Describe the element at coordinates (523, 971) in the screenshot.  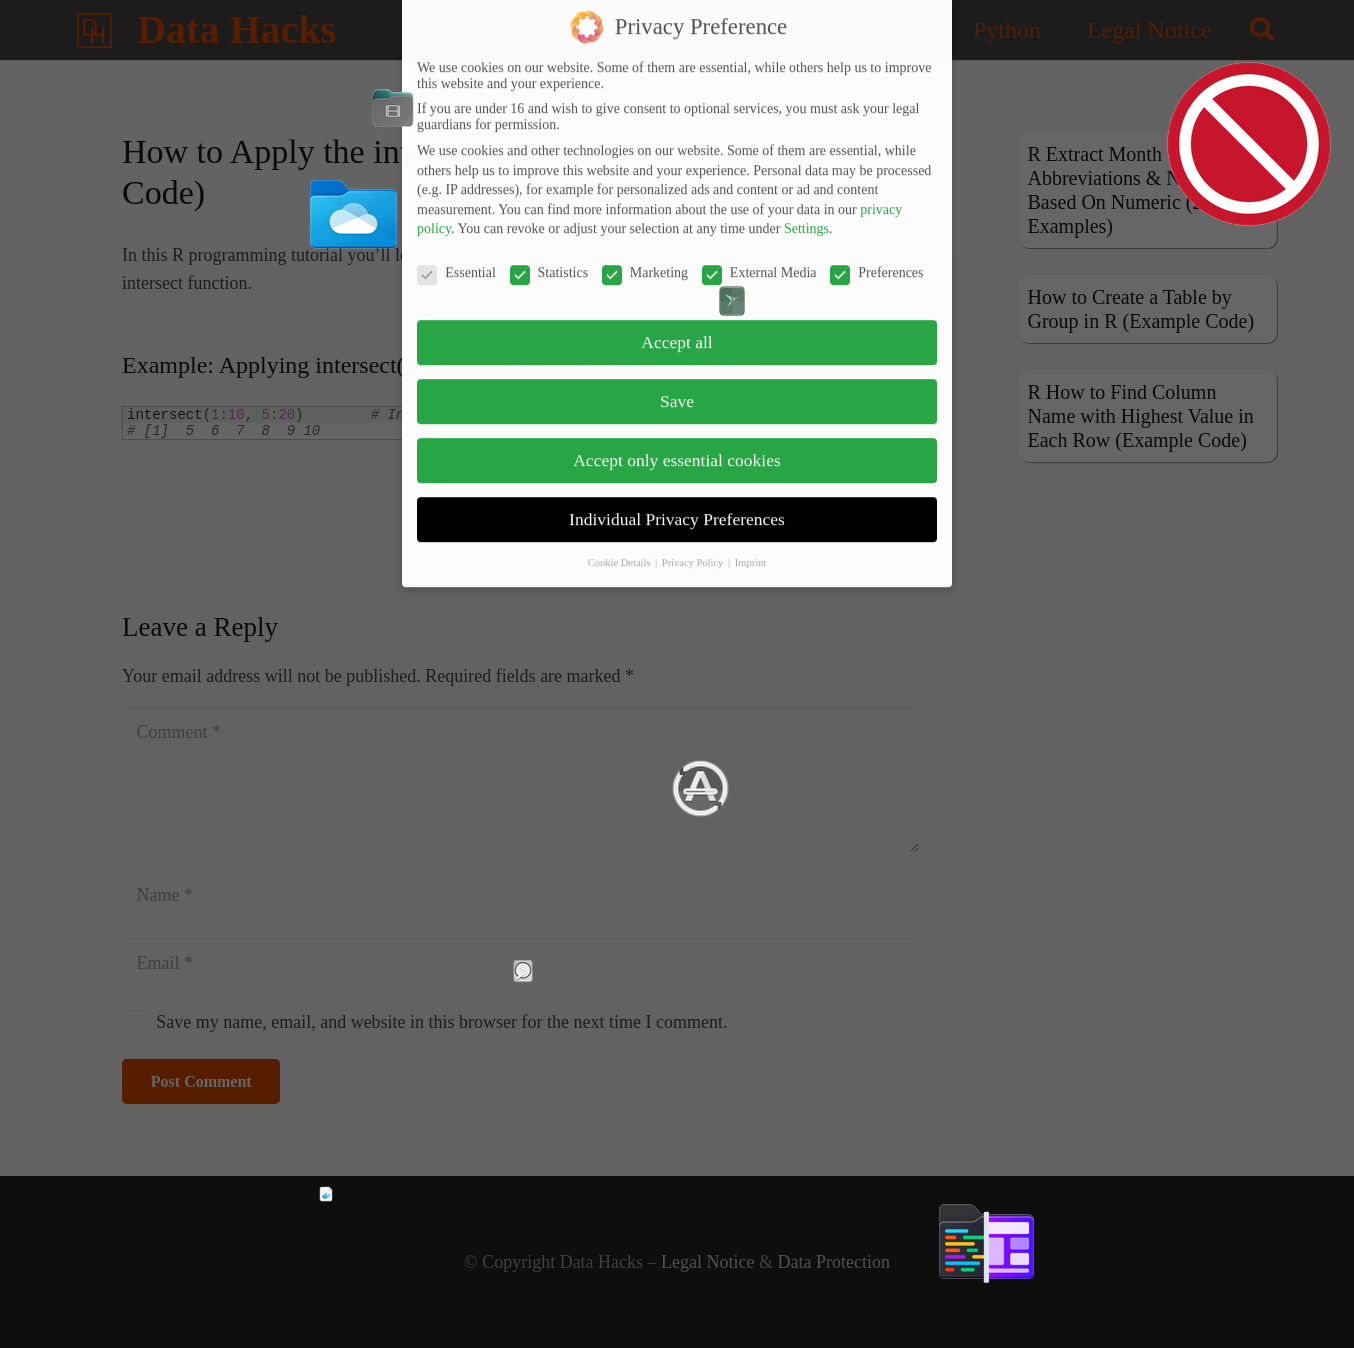
I see `open disk utility application` at that location.